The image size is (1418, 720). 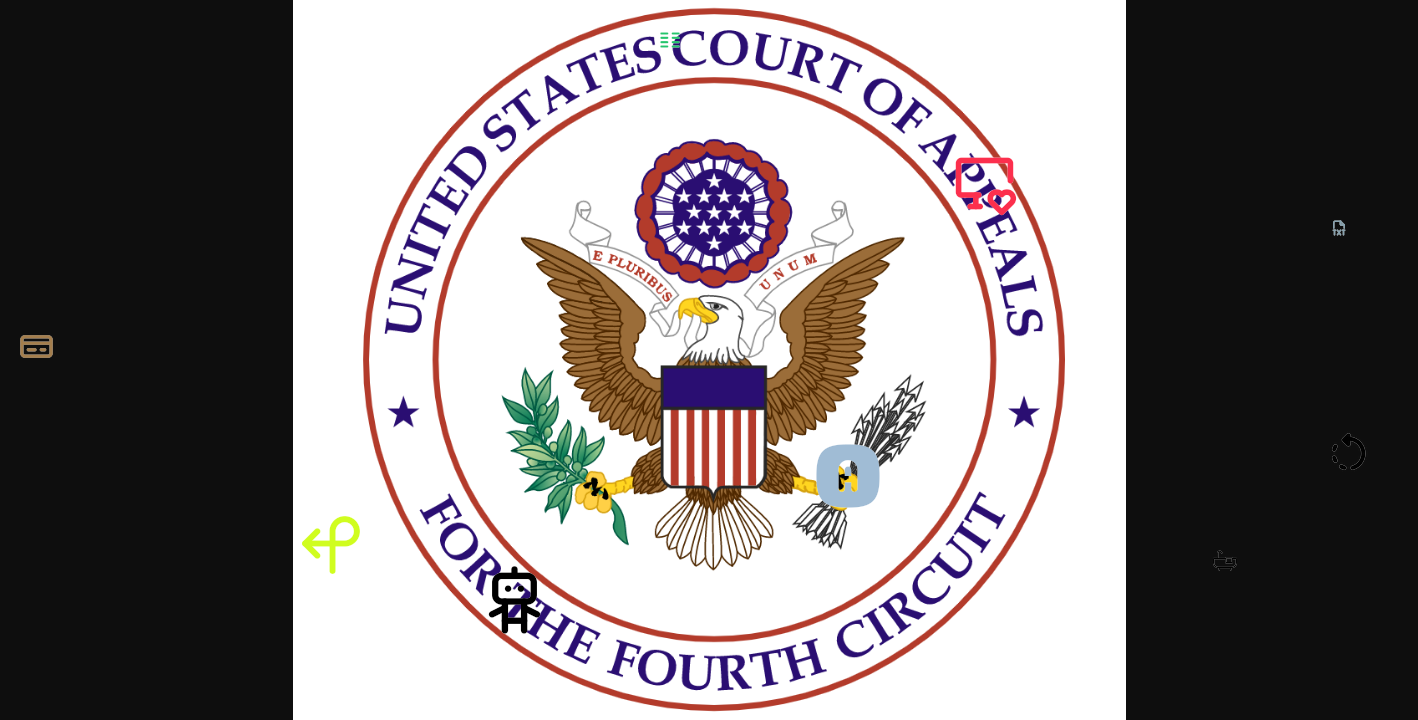 I want to click on select font style or text formatting option, so click(x=848, y=476).